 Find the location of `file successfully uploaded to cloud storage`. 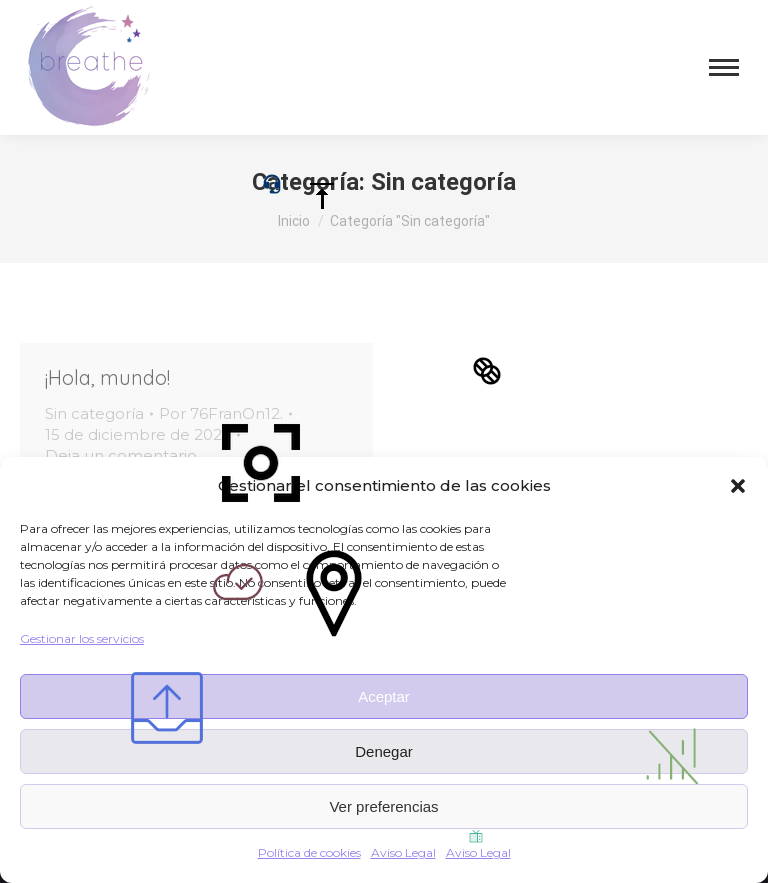

file successfully uploaded to cloud storage is located at coordinates (238, 582).